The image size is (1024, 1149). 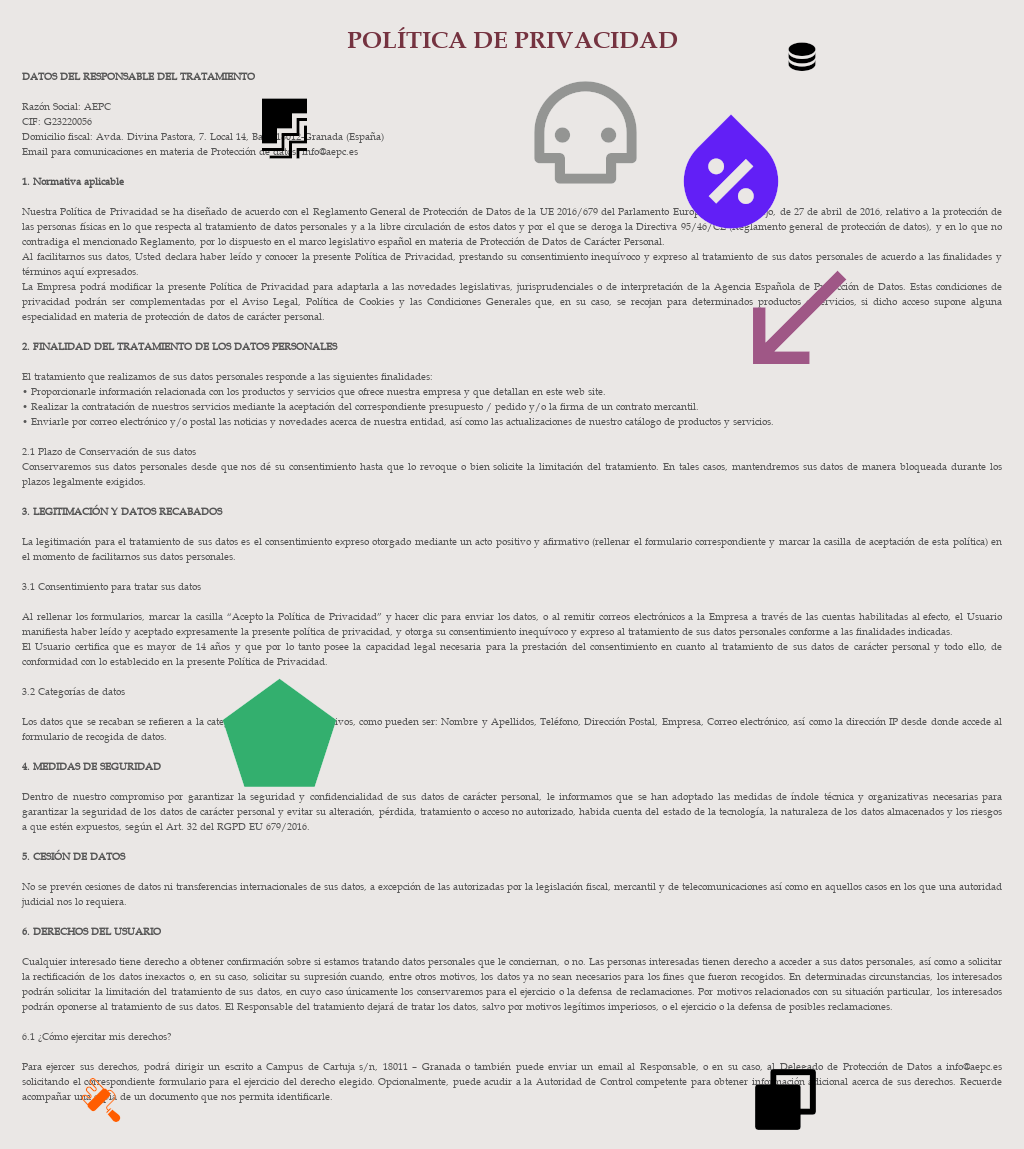 What do you see at coordinates (585, 132) in the screenshot?
I see `indicates dangerous or hazardous content` at bounding box center [585, 132].